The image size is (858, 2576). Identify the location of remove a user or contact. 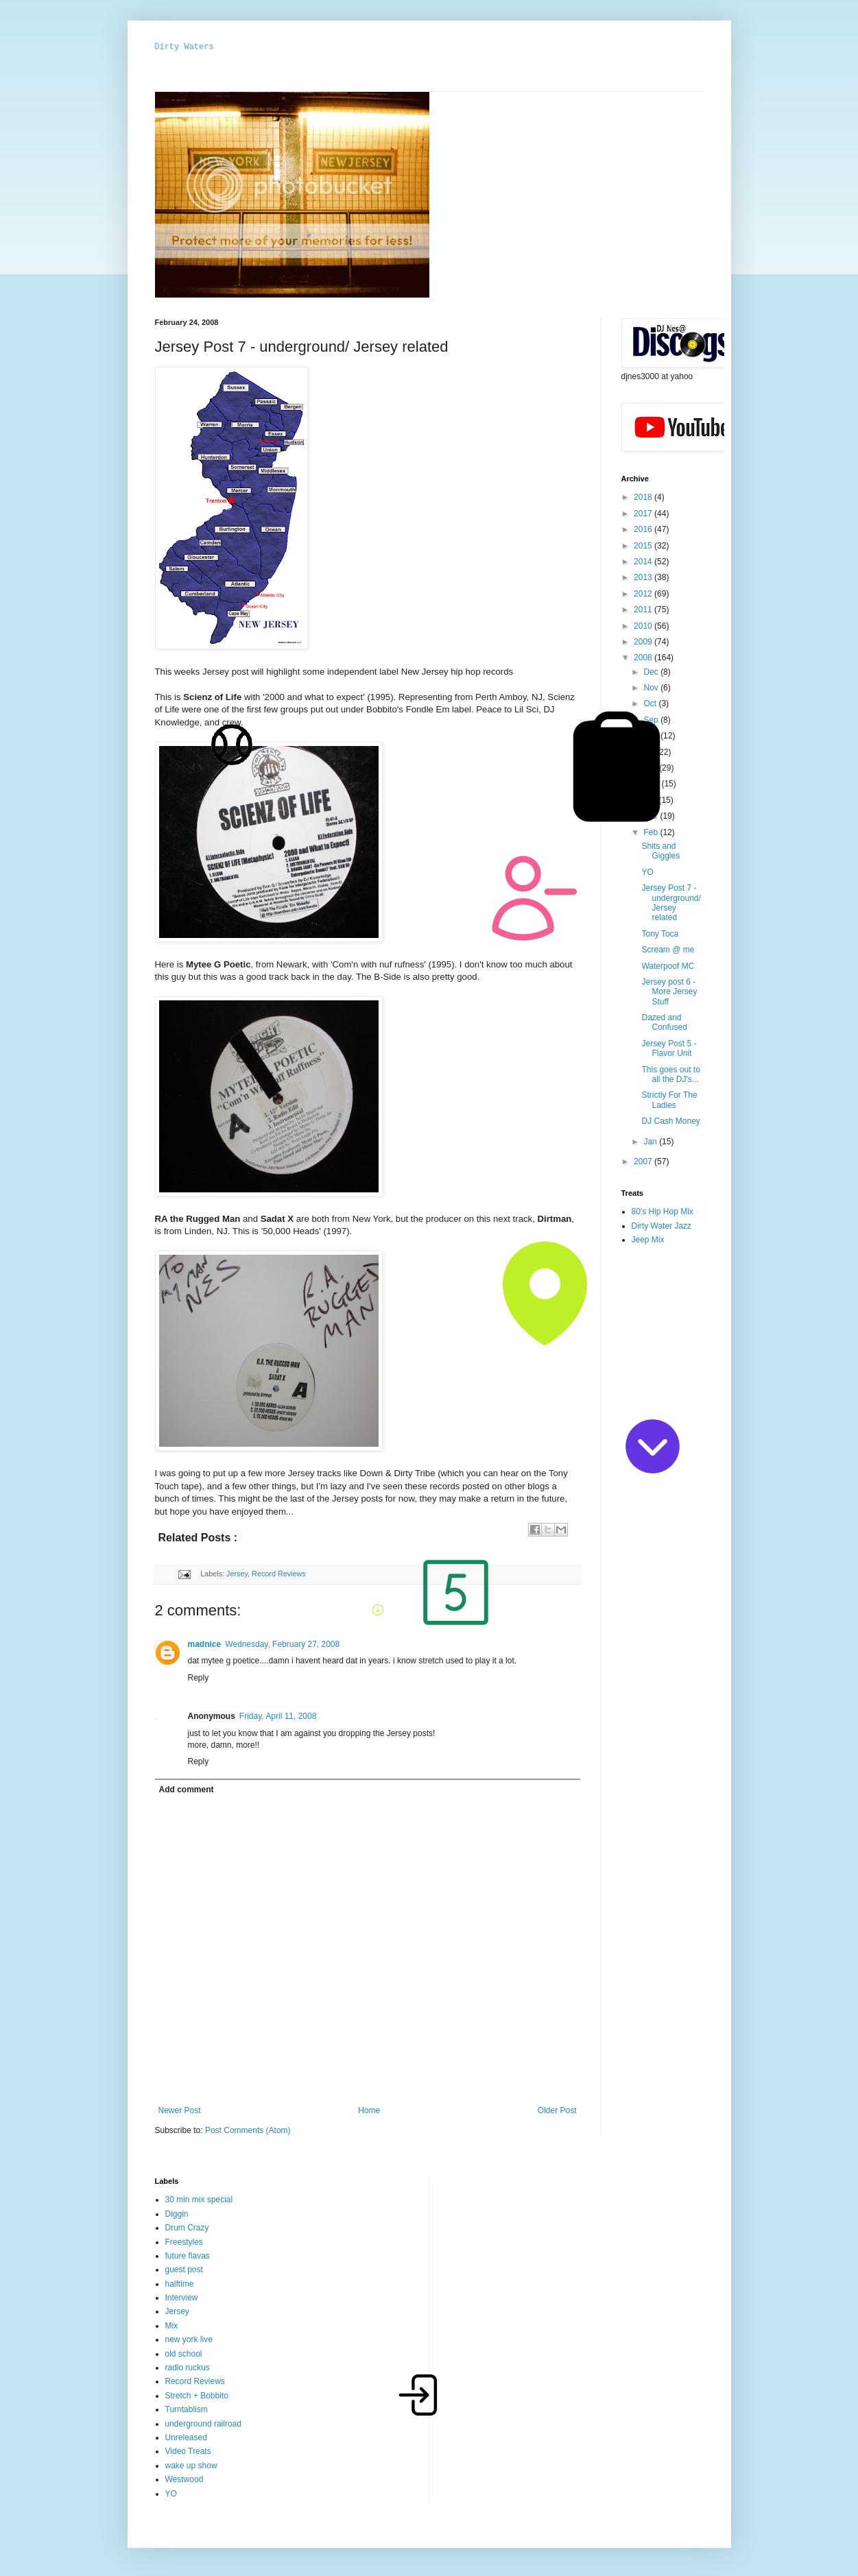
(530, 898).